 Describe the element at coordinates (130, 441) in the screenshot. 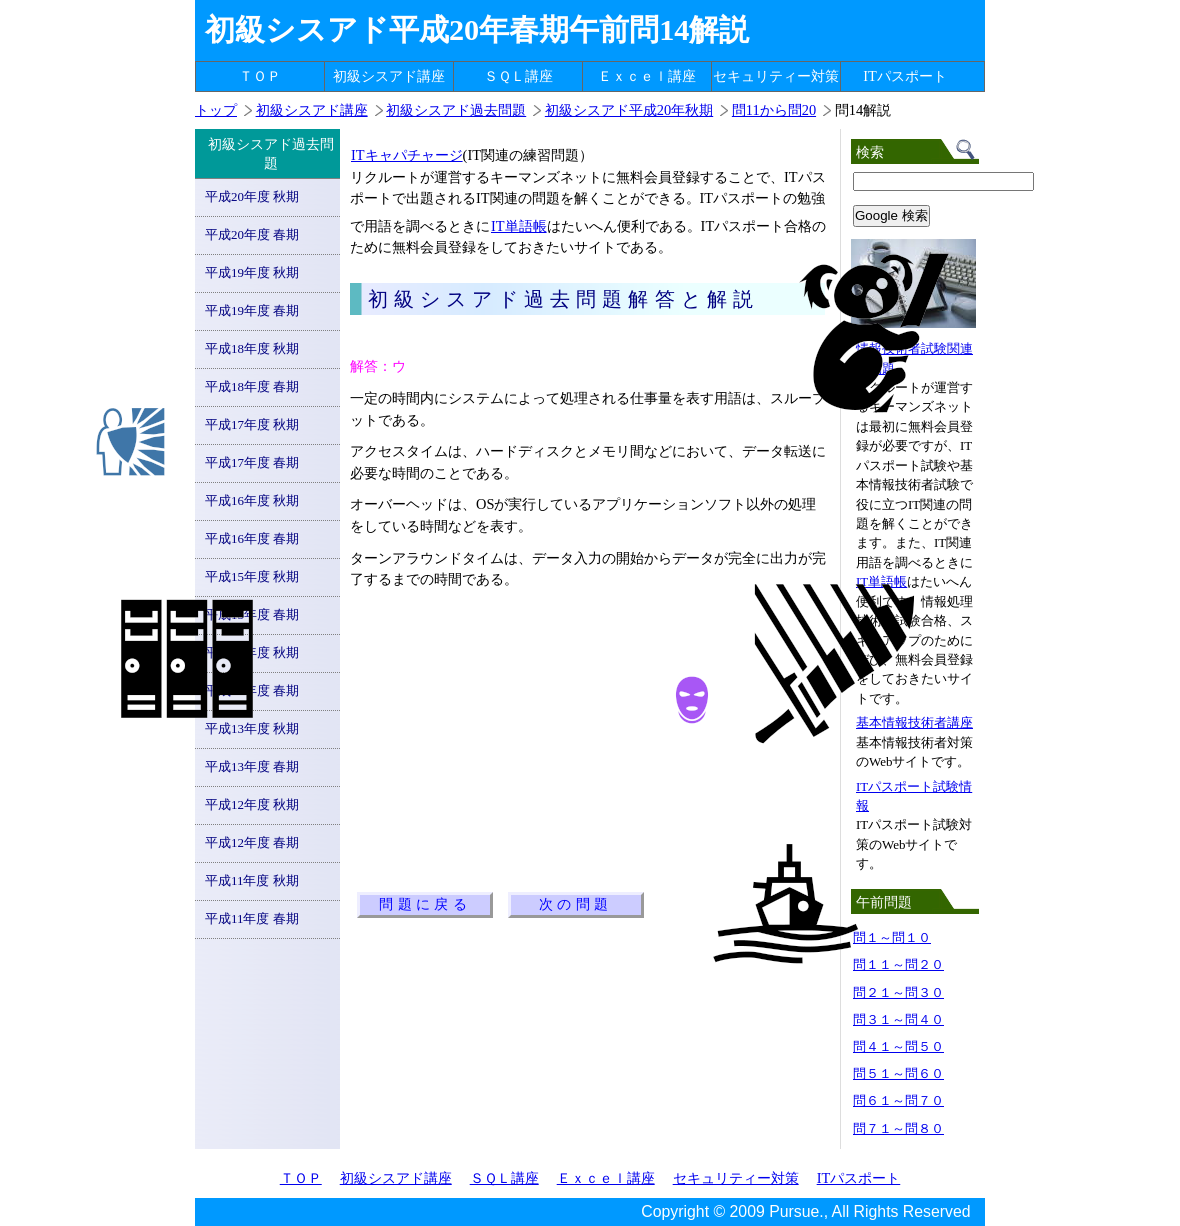

I see `activate protective shield or barrier` at that location.